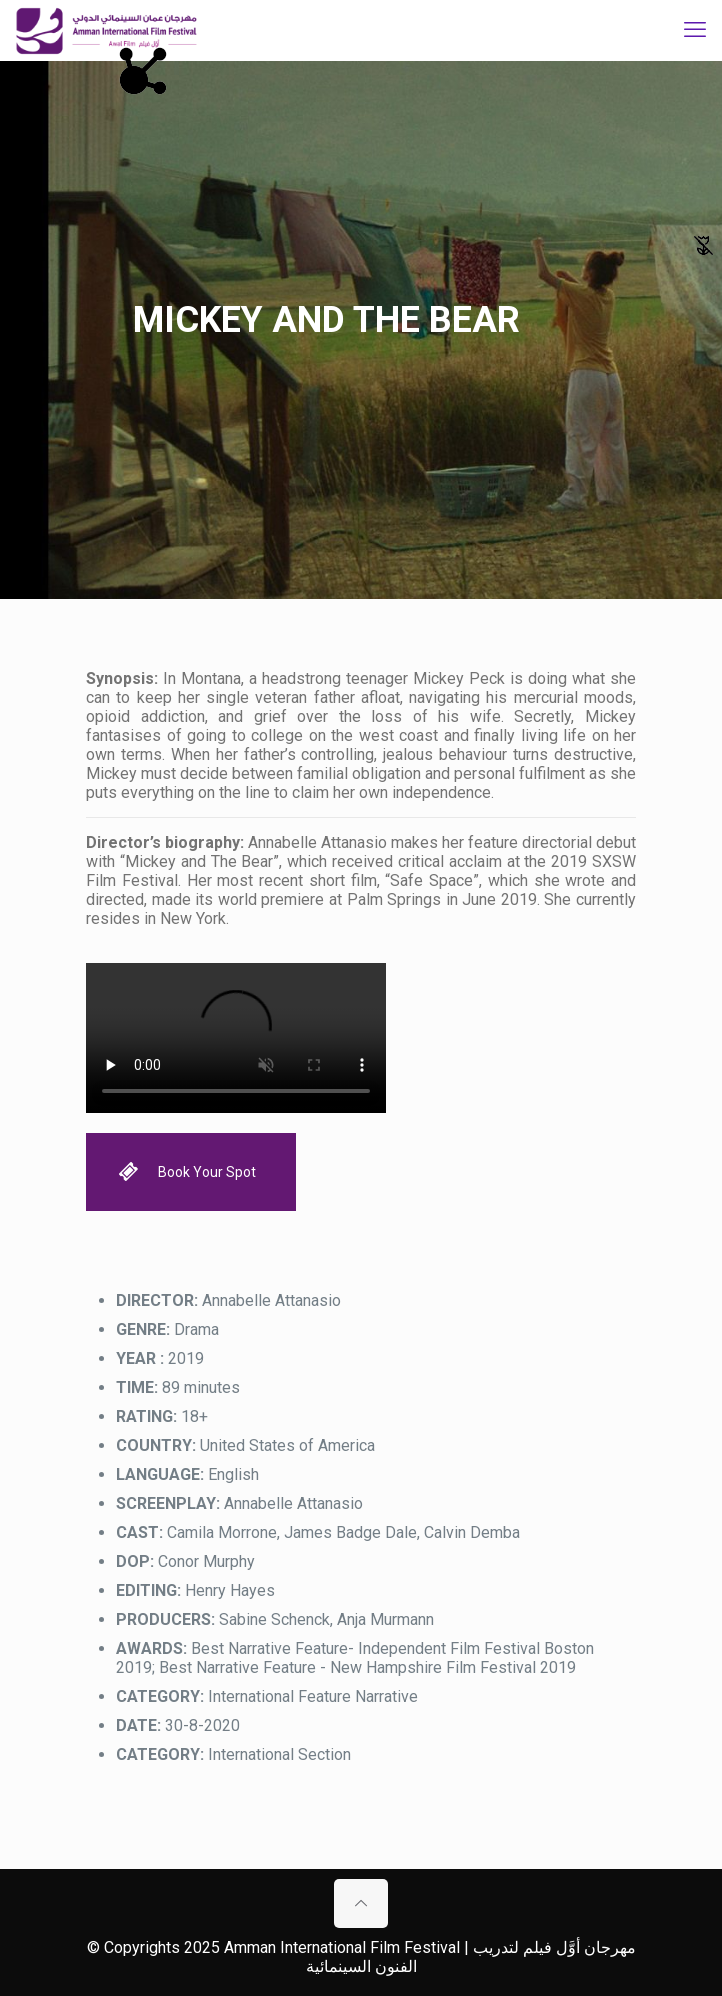 The height and width of the screenshot is (1996, 722). Describe the element at coordinates (143, 71) in the screenshot. I see `access affiliate program or referral network` at that location.